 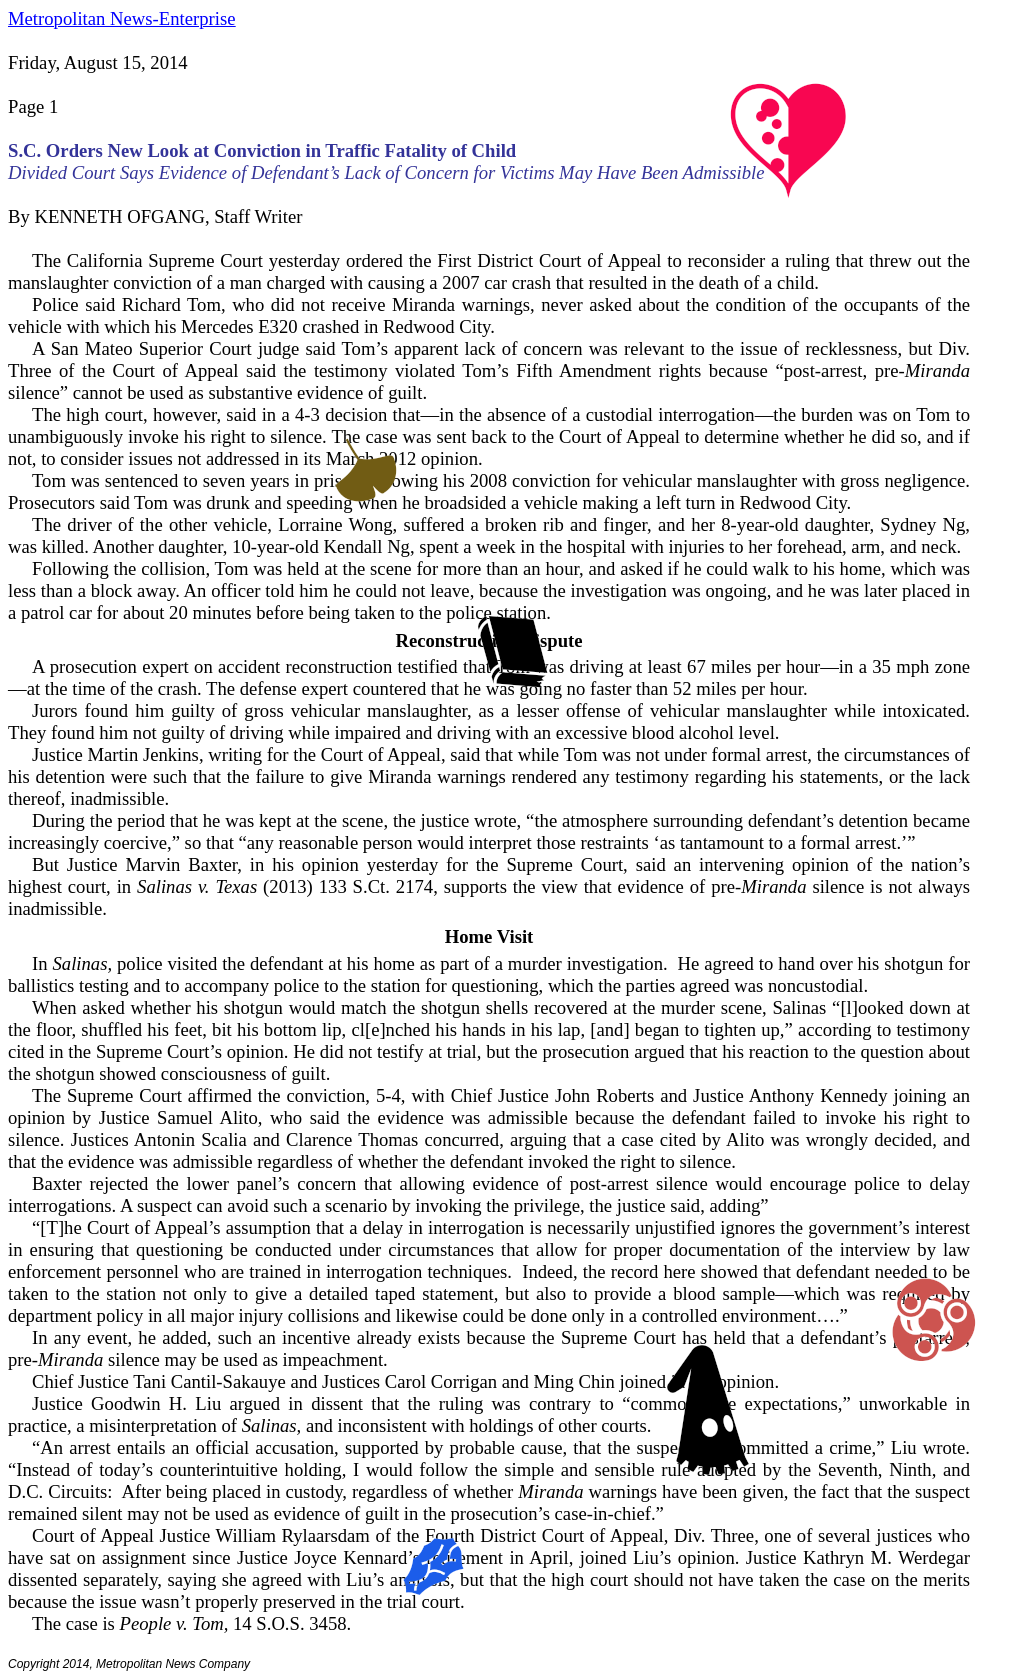 I want to click on craft or upgrade primitive tools, so click(x=433, y=1566).